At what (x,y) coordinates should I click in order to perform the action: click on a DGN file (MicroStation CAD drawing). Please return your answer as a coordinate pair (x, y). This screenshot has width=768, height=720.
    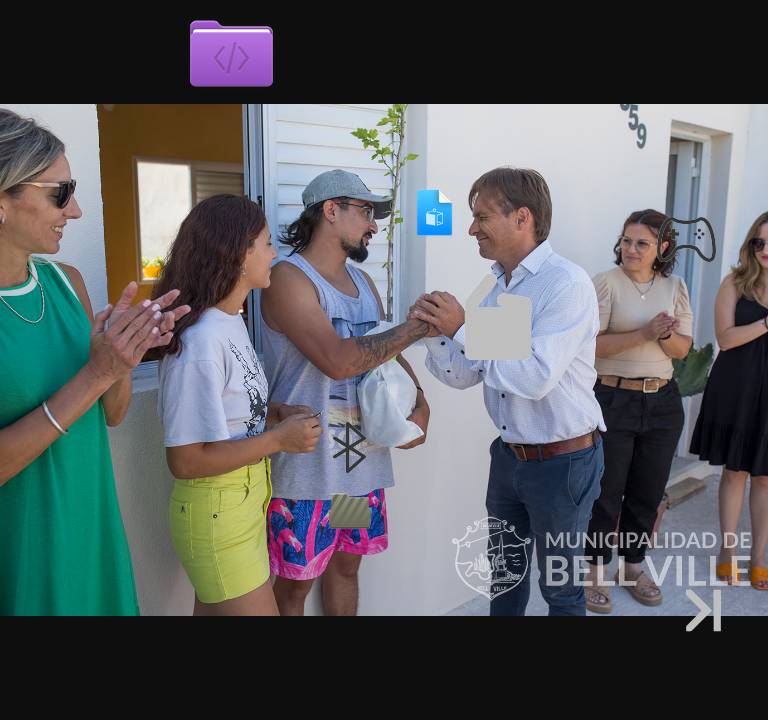
    Looking at the image, I should click on (434, 213).